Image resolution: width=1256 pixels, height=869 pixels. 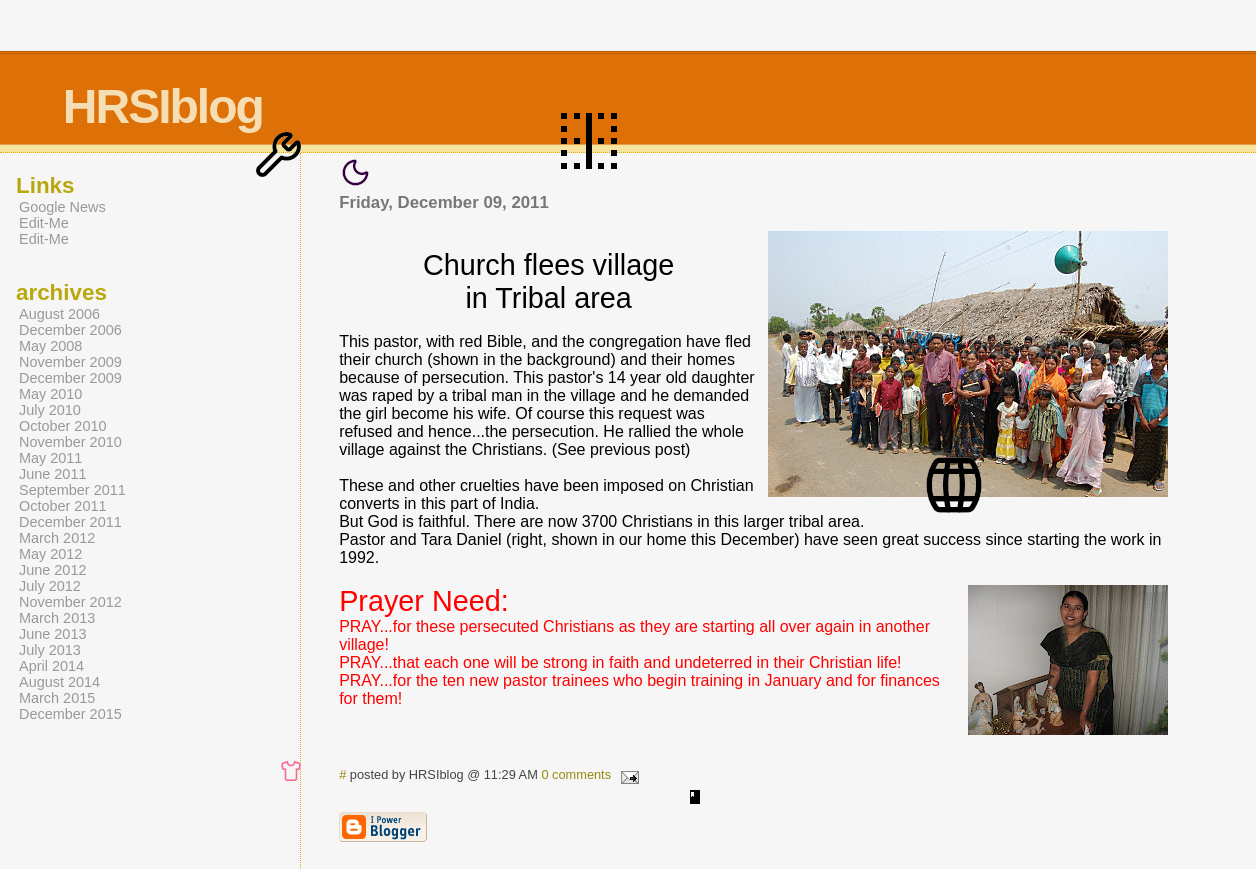 I want to click on browse clothing or apparel items, so click(x=291, y=771).